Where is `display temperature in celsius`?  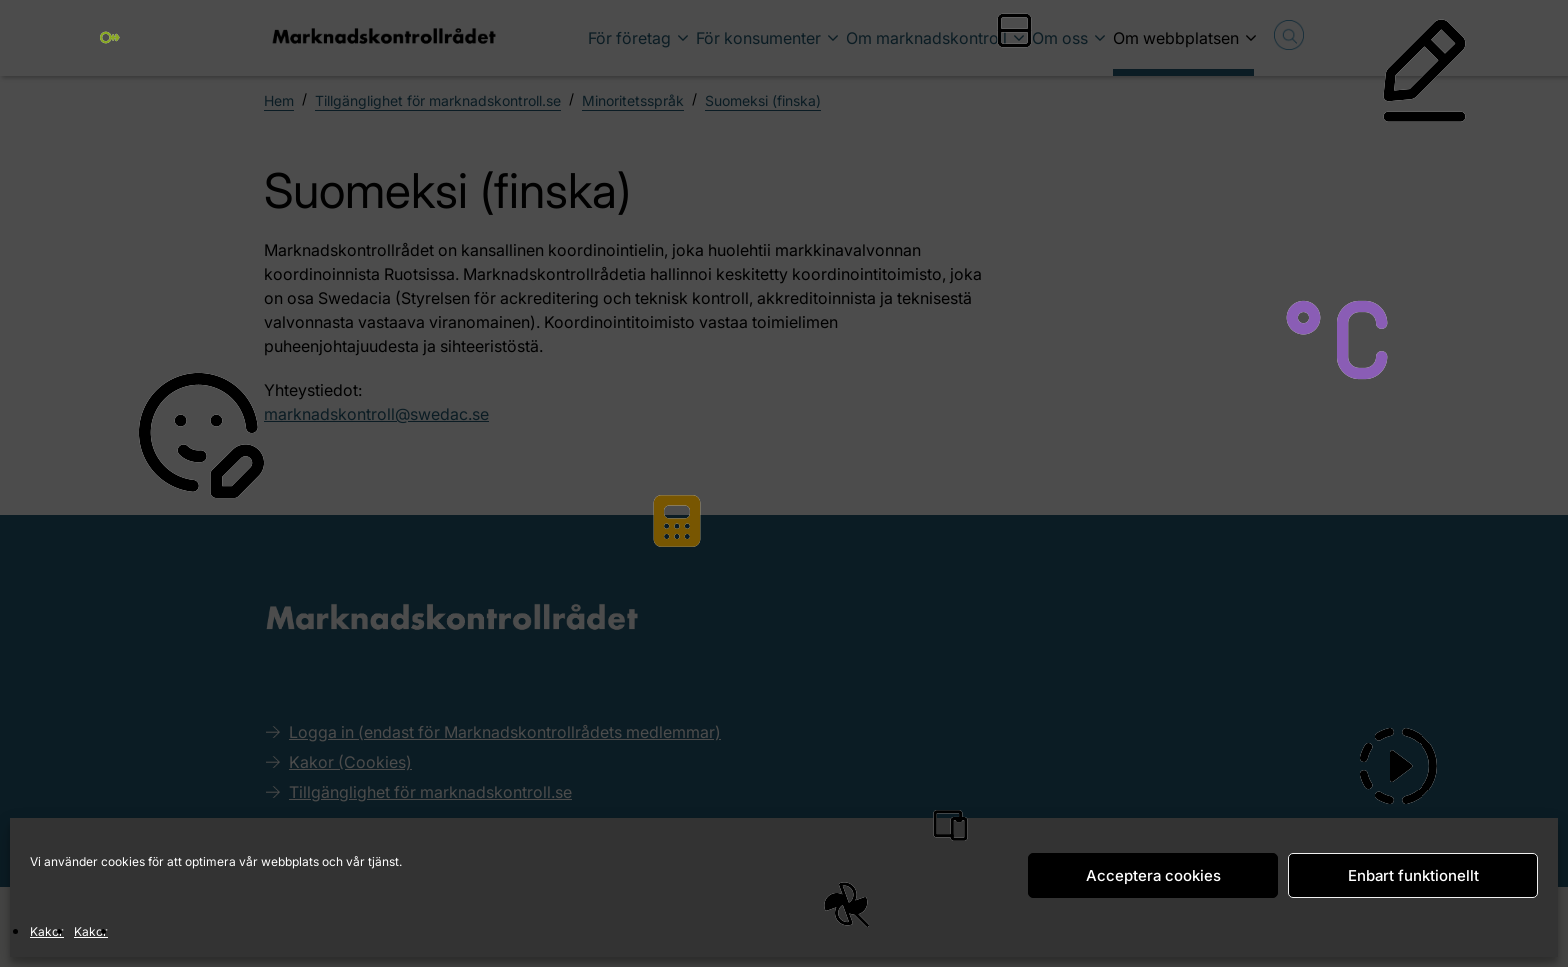
display temperature in celsius is located at coordinates (1337, 340).